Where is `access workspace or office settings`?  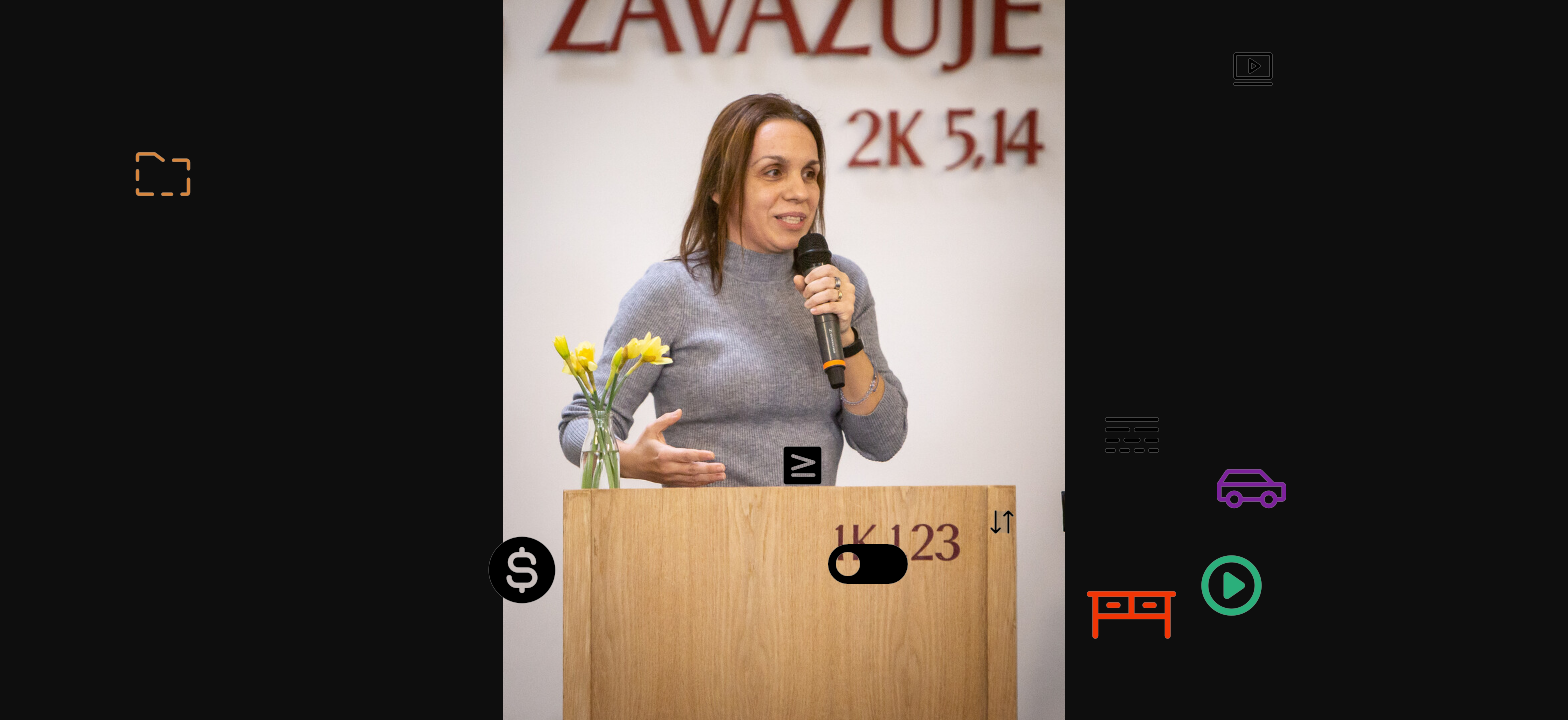
access workspace or office settings is located at coordinates (1131, 613).